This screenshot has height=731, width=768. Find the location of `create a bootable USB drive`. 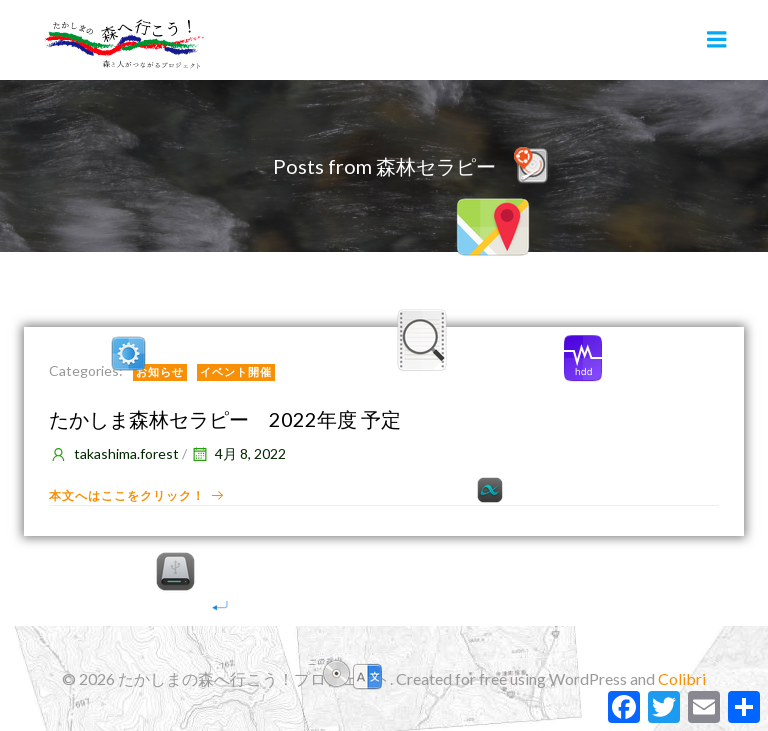

create a bootable USB drive is located at coordinates (175, 571).